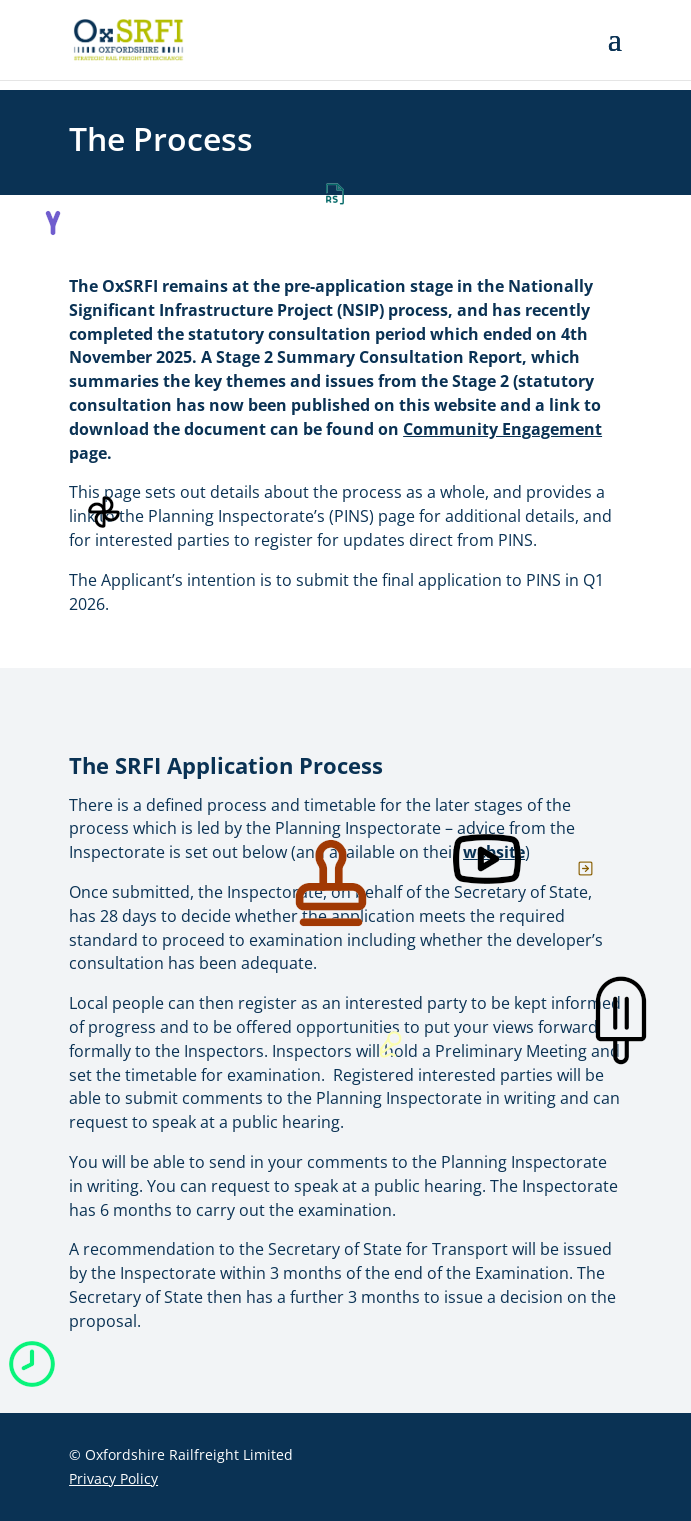  Describe the element at coordinates (487, 859) in the screenshot. I see `open youtube app` at that location.